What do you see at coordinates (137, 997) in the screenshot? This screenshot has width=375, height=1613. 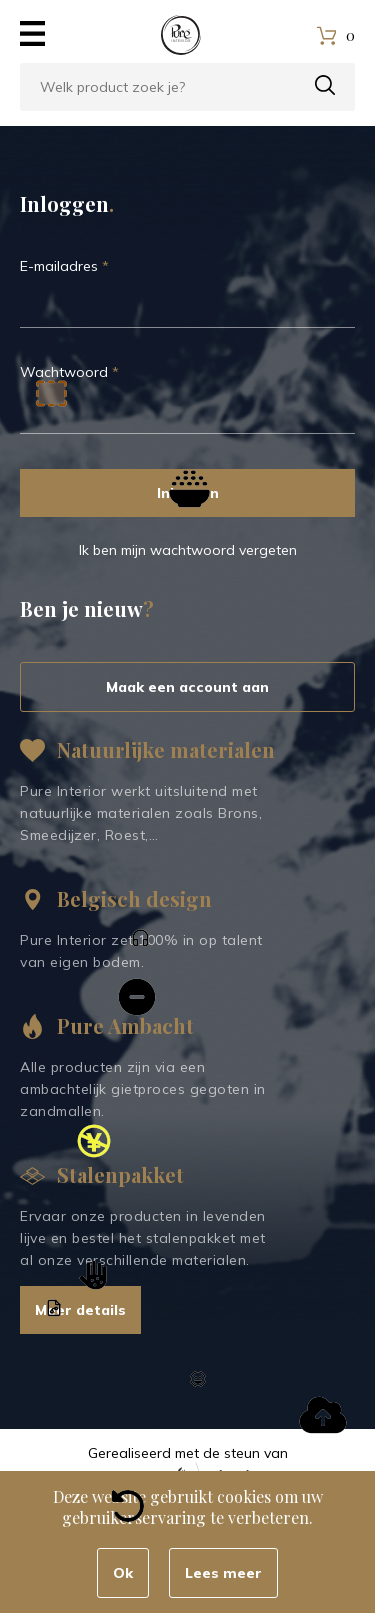 I see `remove an item from a list` at bounding box center [137, 997].